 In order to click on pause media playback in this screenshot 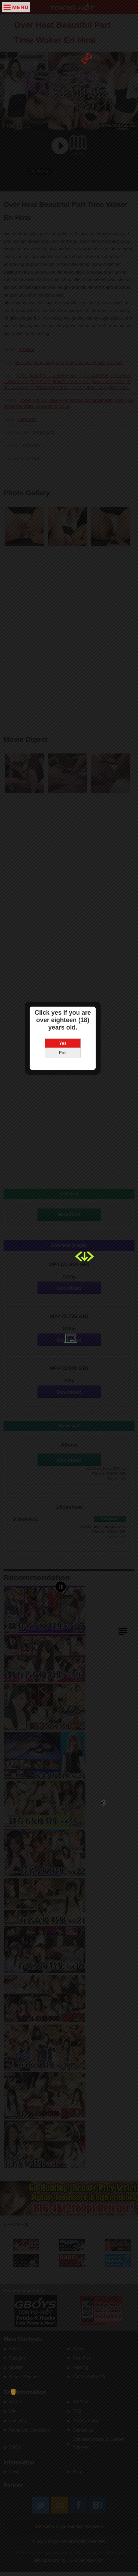, I will do `click(61, 1587)`.